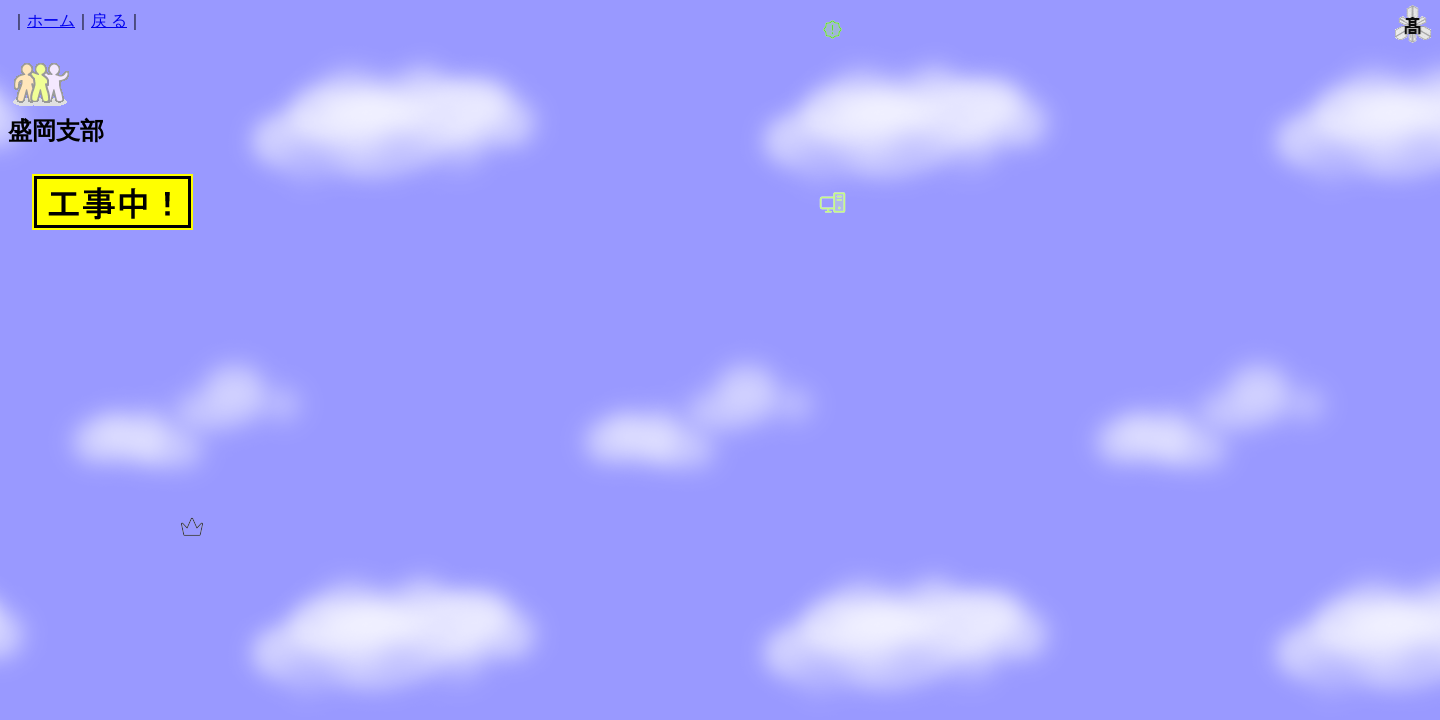 This screenshot has height=720, width=1440. Describe the element at coordinates (832, 29) in the screenshot. I see `indicates a warning or important notice` at that location.